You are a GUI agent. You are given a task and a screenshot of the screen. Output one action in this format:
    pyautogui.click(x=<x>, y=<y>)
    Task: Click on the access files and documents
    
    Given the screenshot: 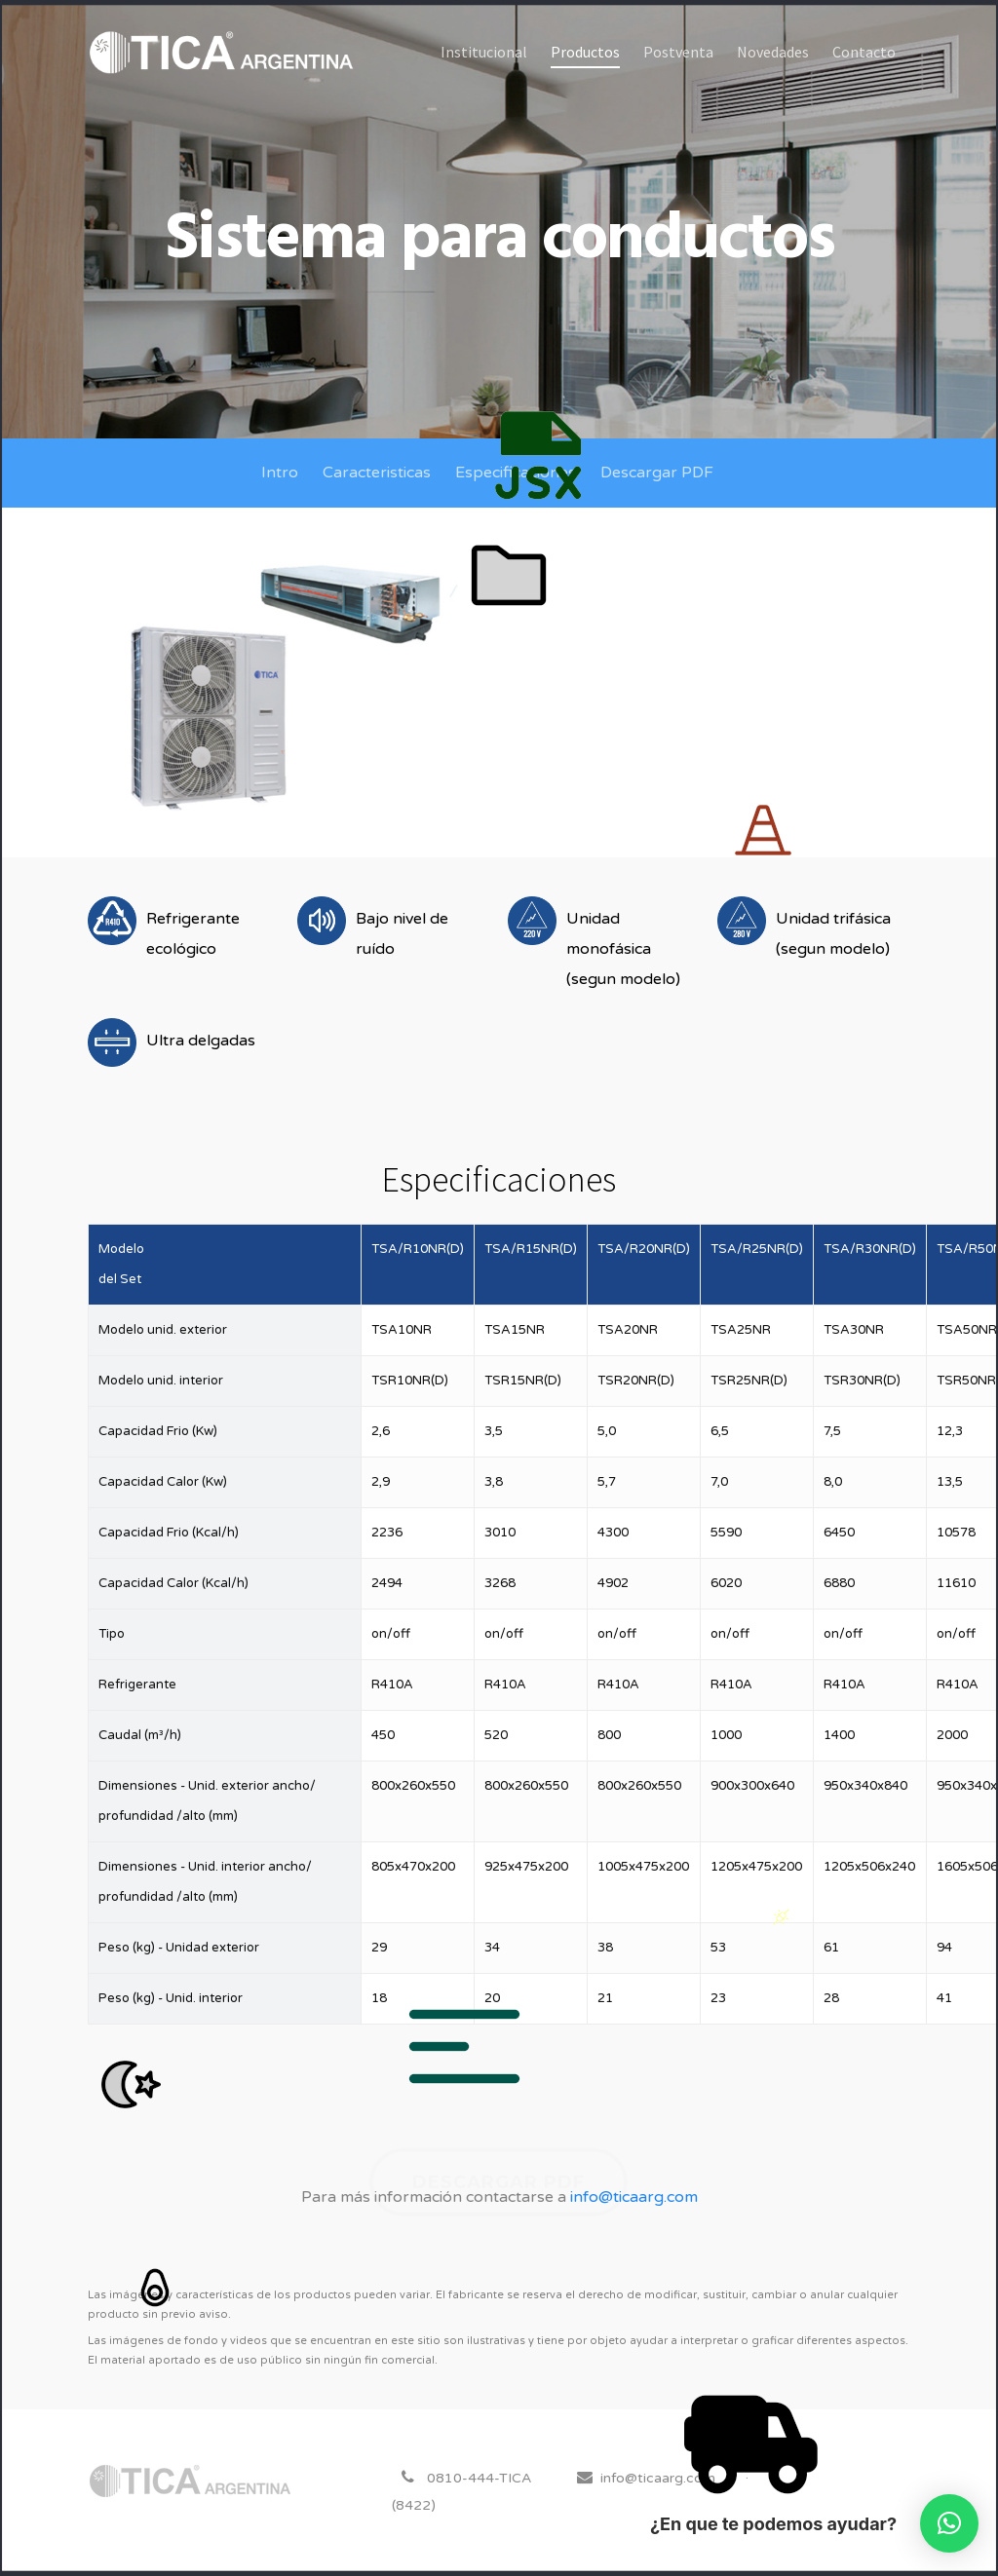 What is the action you would take?
    pyautogui.click(x=509, y=574)
    